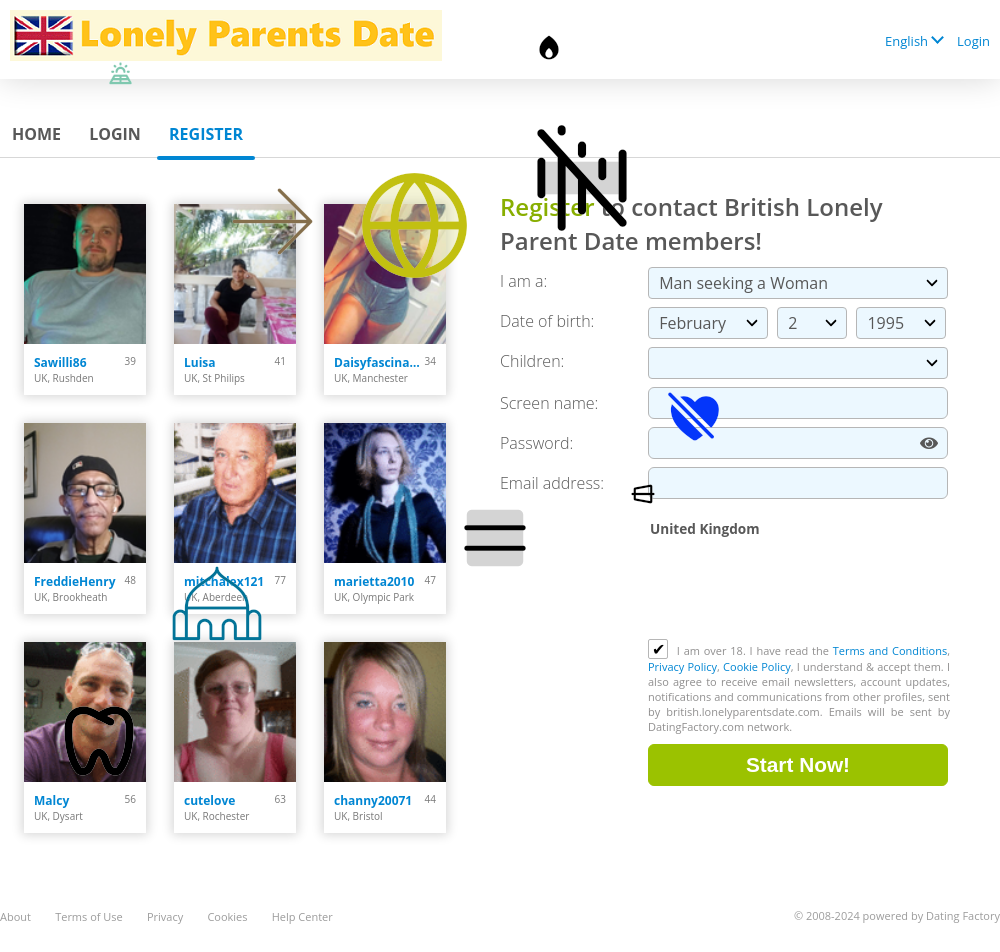 The height and width of the screenshot is (952, 1000). Describe the element at coordinates (495, 538) in the screenshot. I see `indicates equality or comparison function` at that location.